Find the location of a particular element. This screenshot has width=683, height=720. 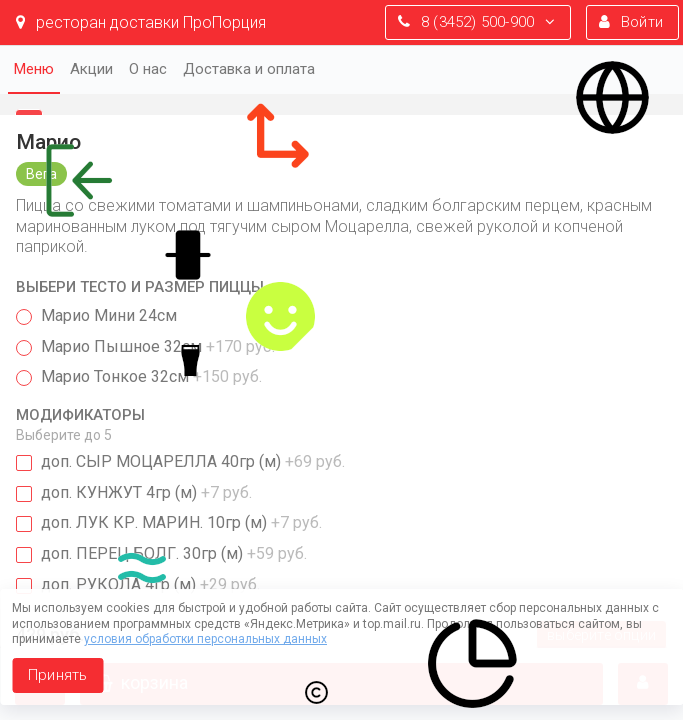

add a sticker to your message is located at coordinates (280, 316).